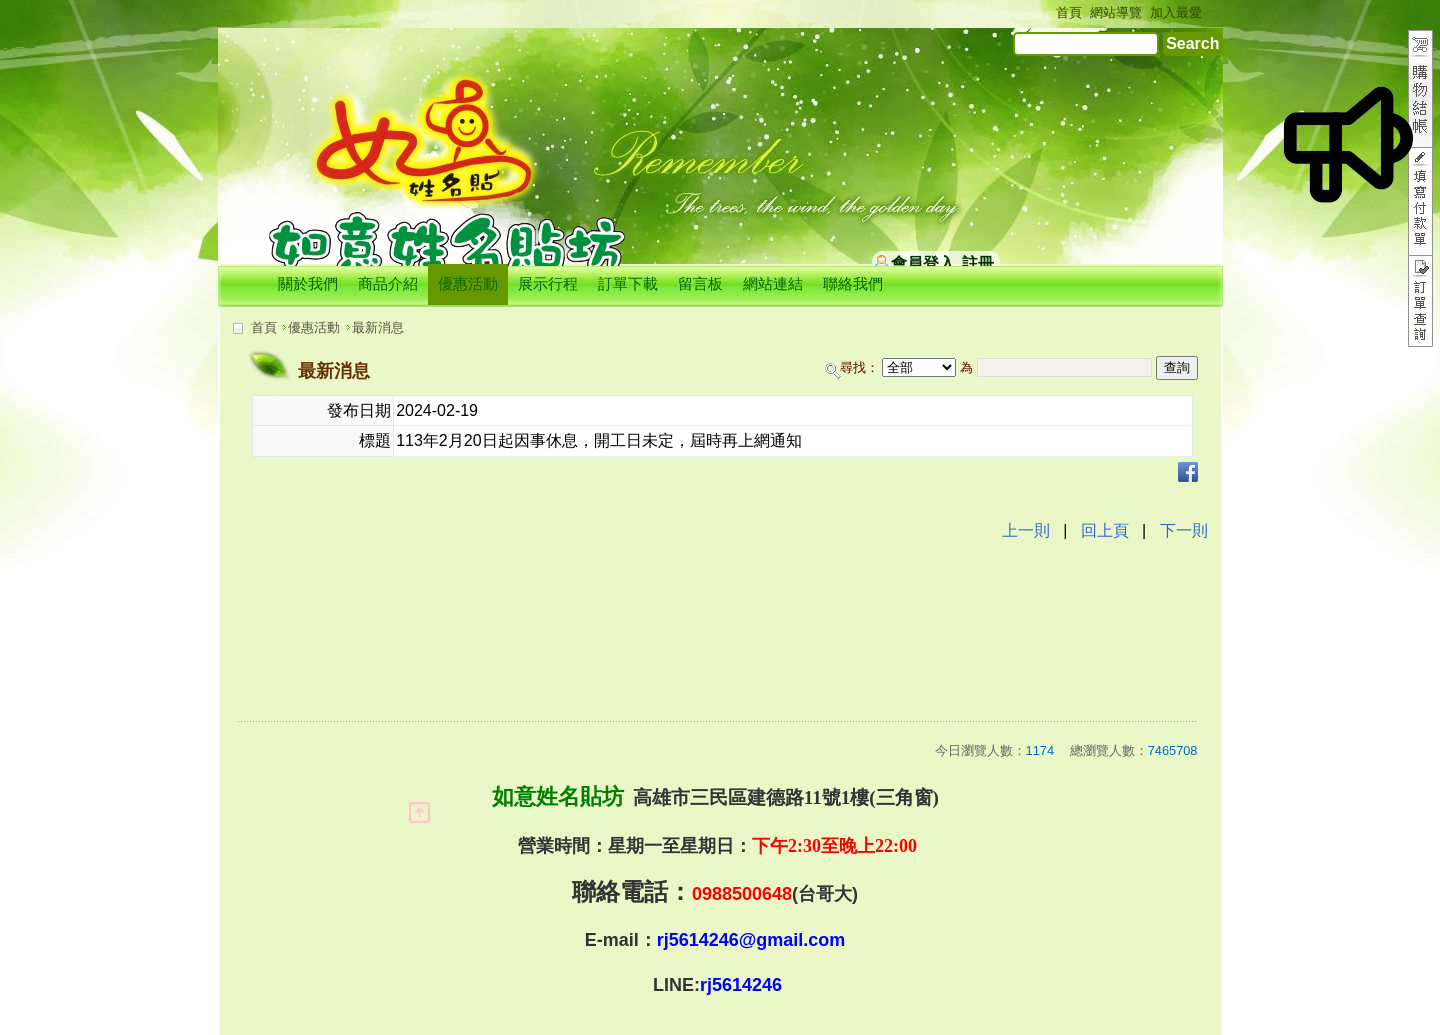 Image resolution: width=1440 pixels, height=1035 pixels. Describe the element at coordinates (419, 812) in the screenshot. I see `upload a file or document` at that location.